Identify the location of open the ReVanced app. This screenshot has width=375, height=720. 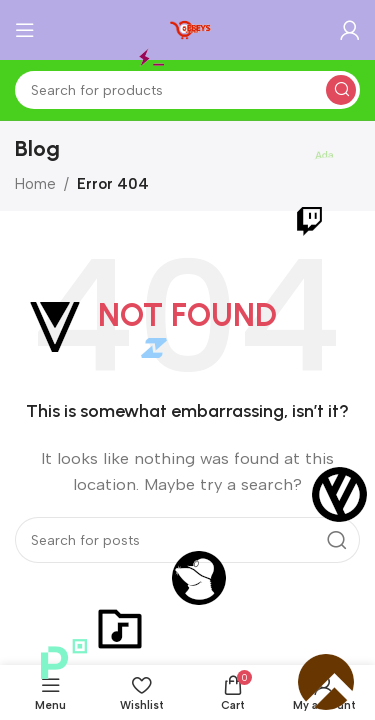
(55, 327).